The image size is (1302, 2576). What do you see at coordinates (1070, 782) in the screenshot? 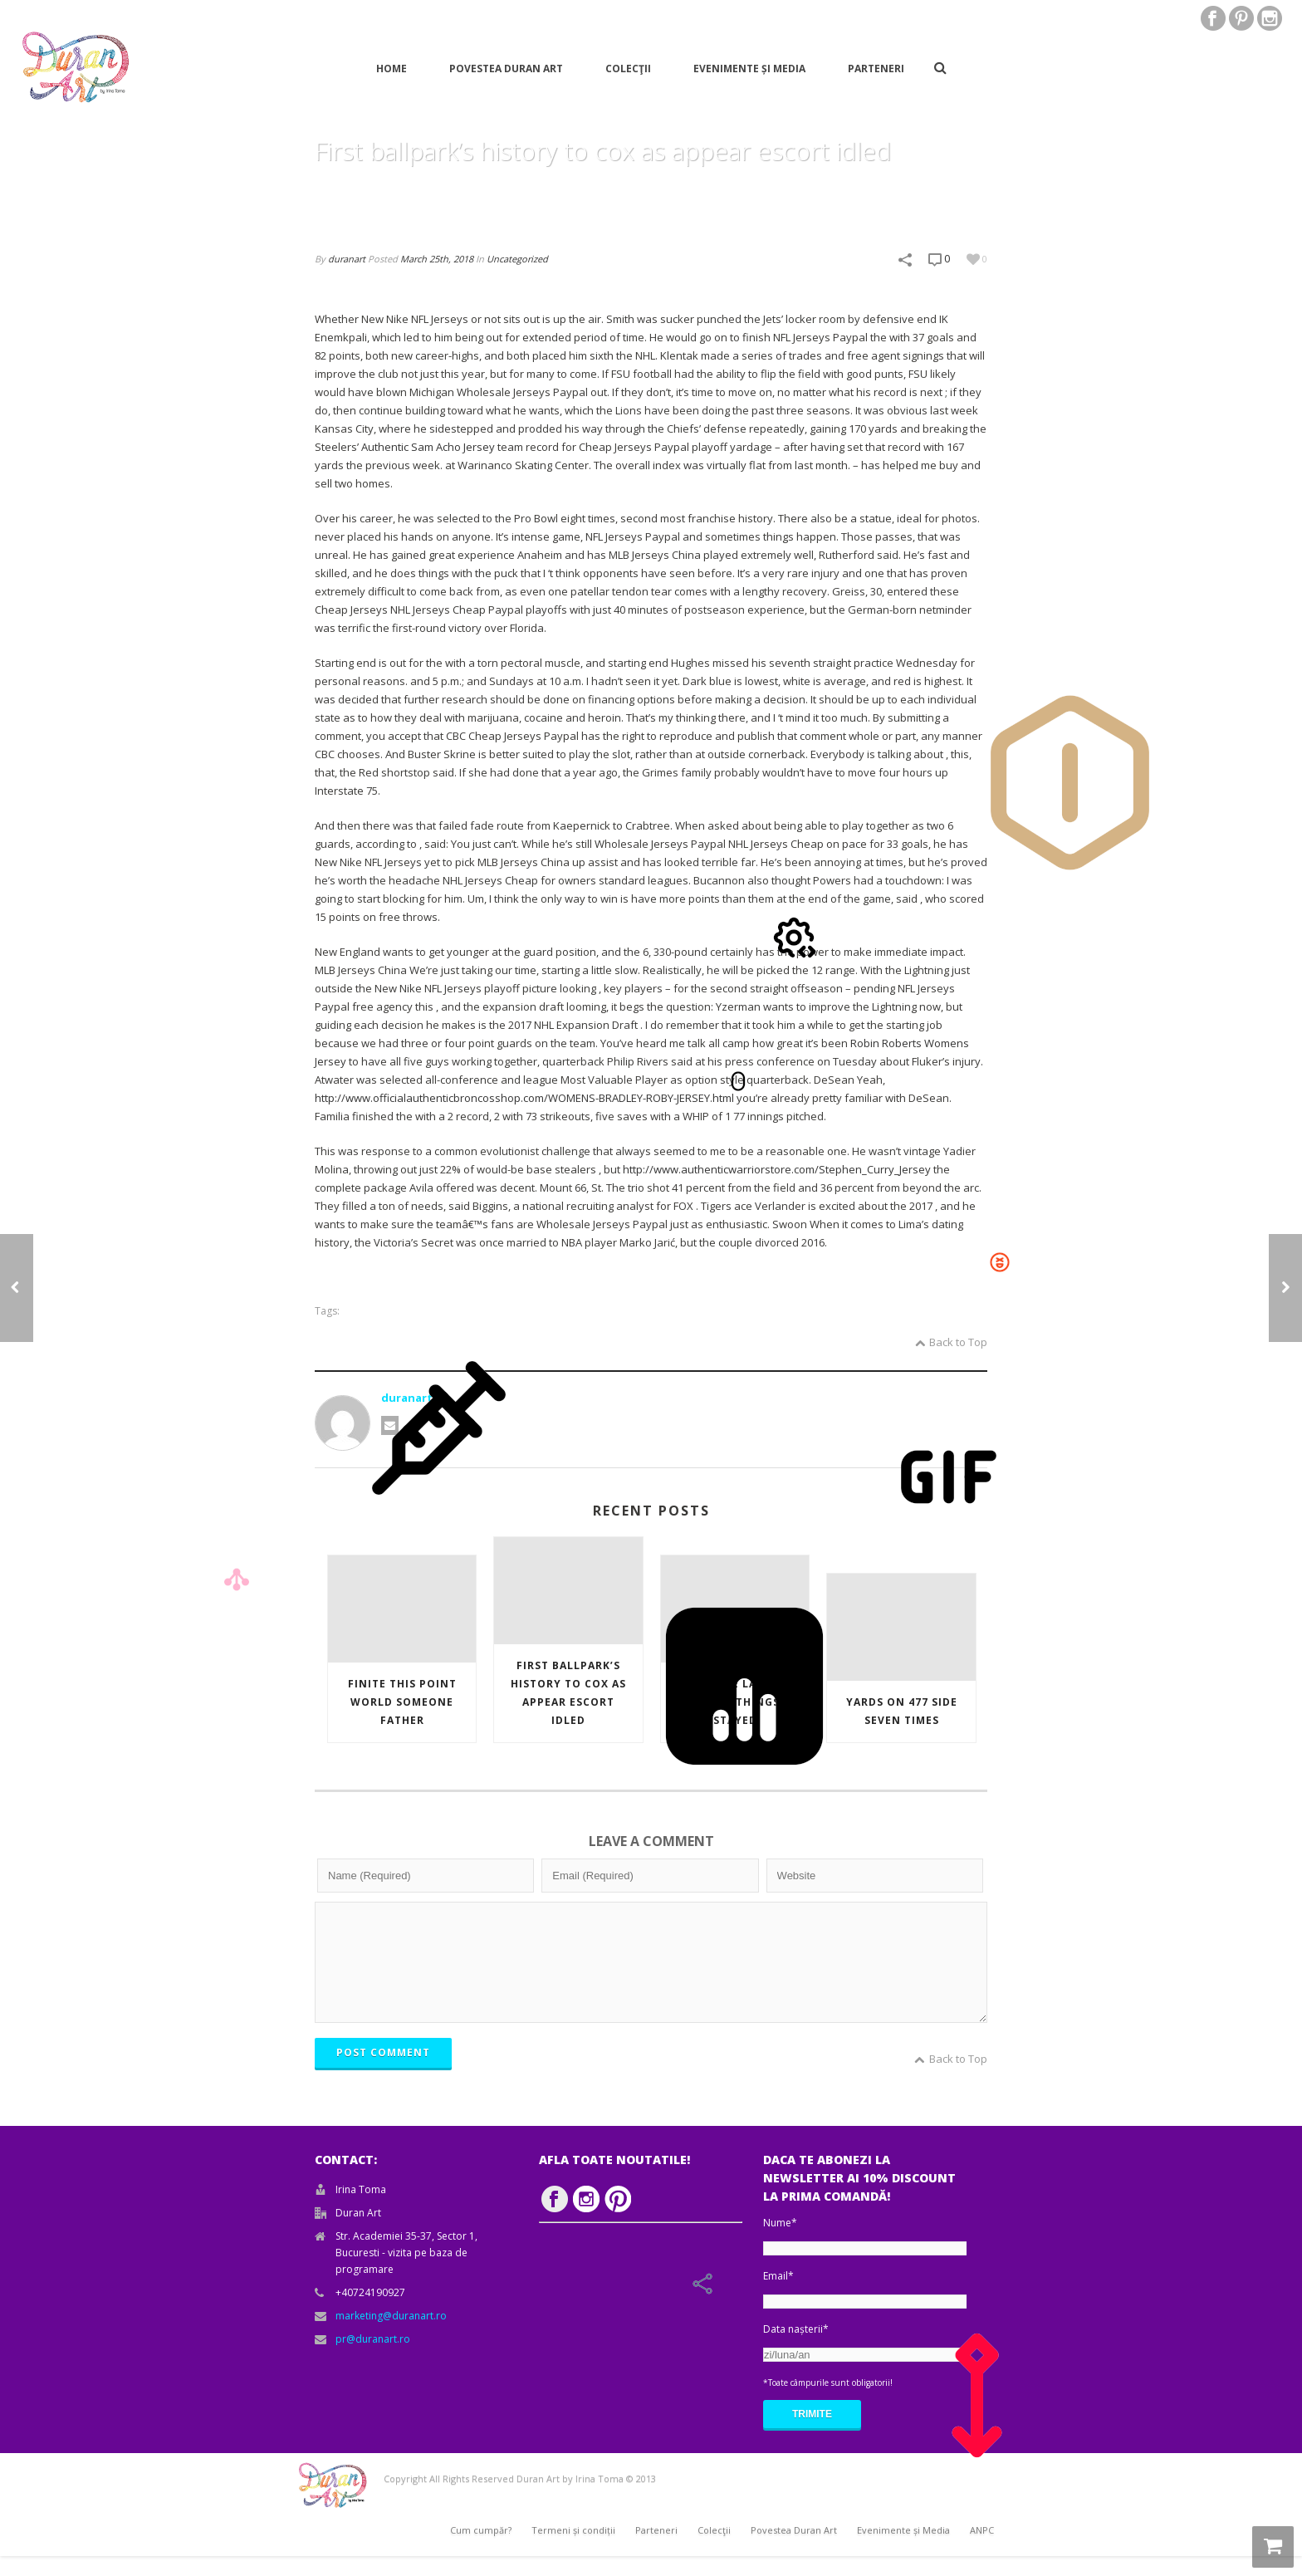
I see `access information or details` at bounding box center [1070, 782].